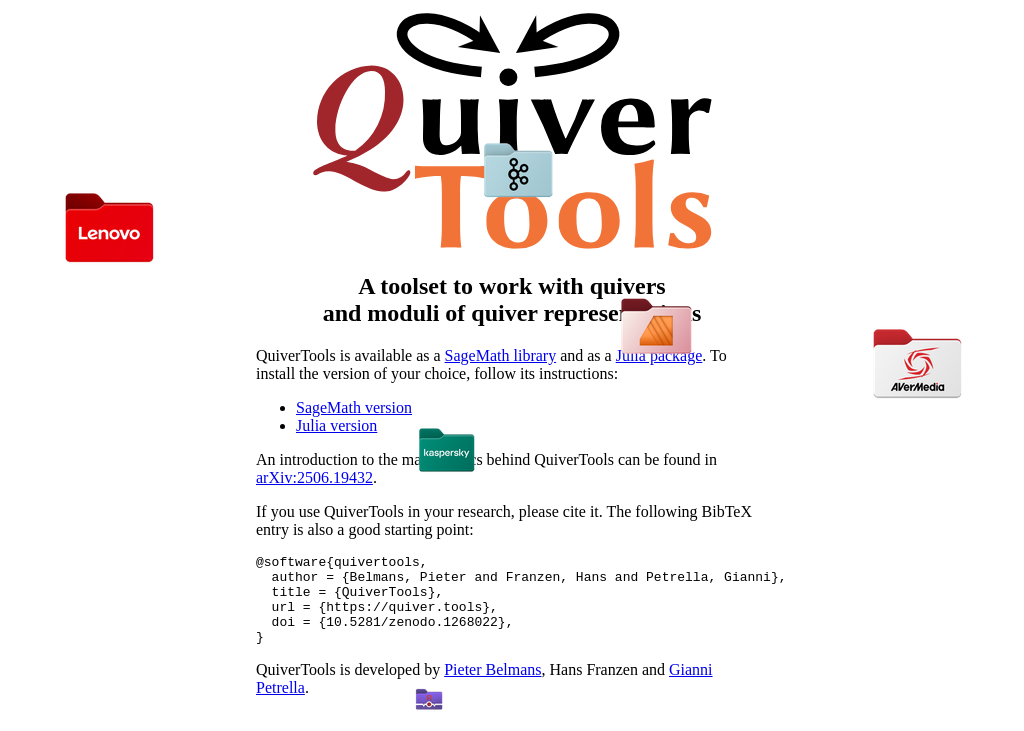 The image size is (1024, 731). What do you see at coordinates (446, 451) in the screenshot?
I see `folder containing kaspersky antivirus files` at bounding box center [446, 451].